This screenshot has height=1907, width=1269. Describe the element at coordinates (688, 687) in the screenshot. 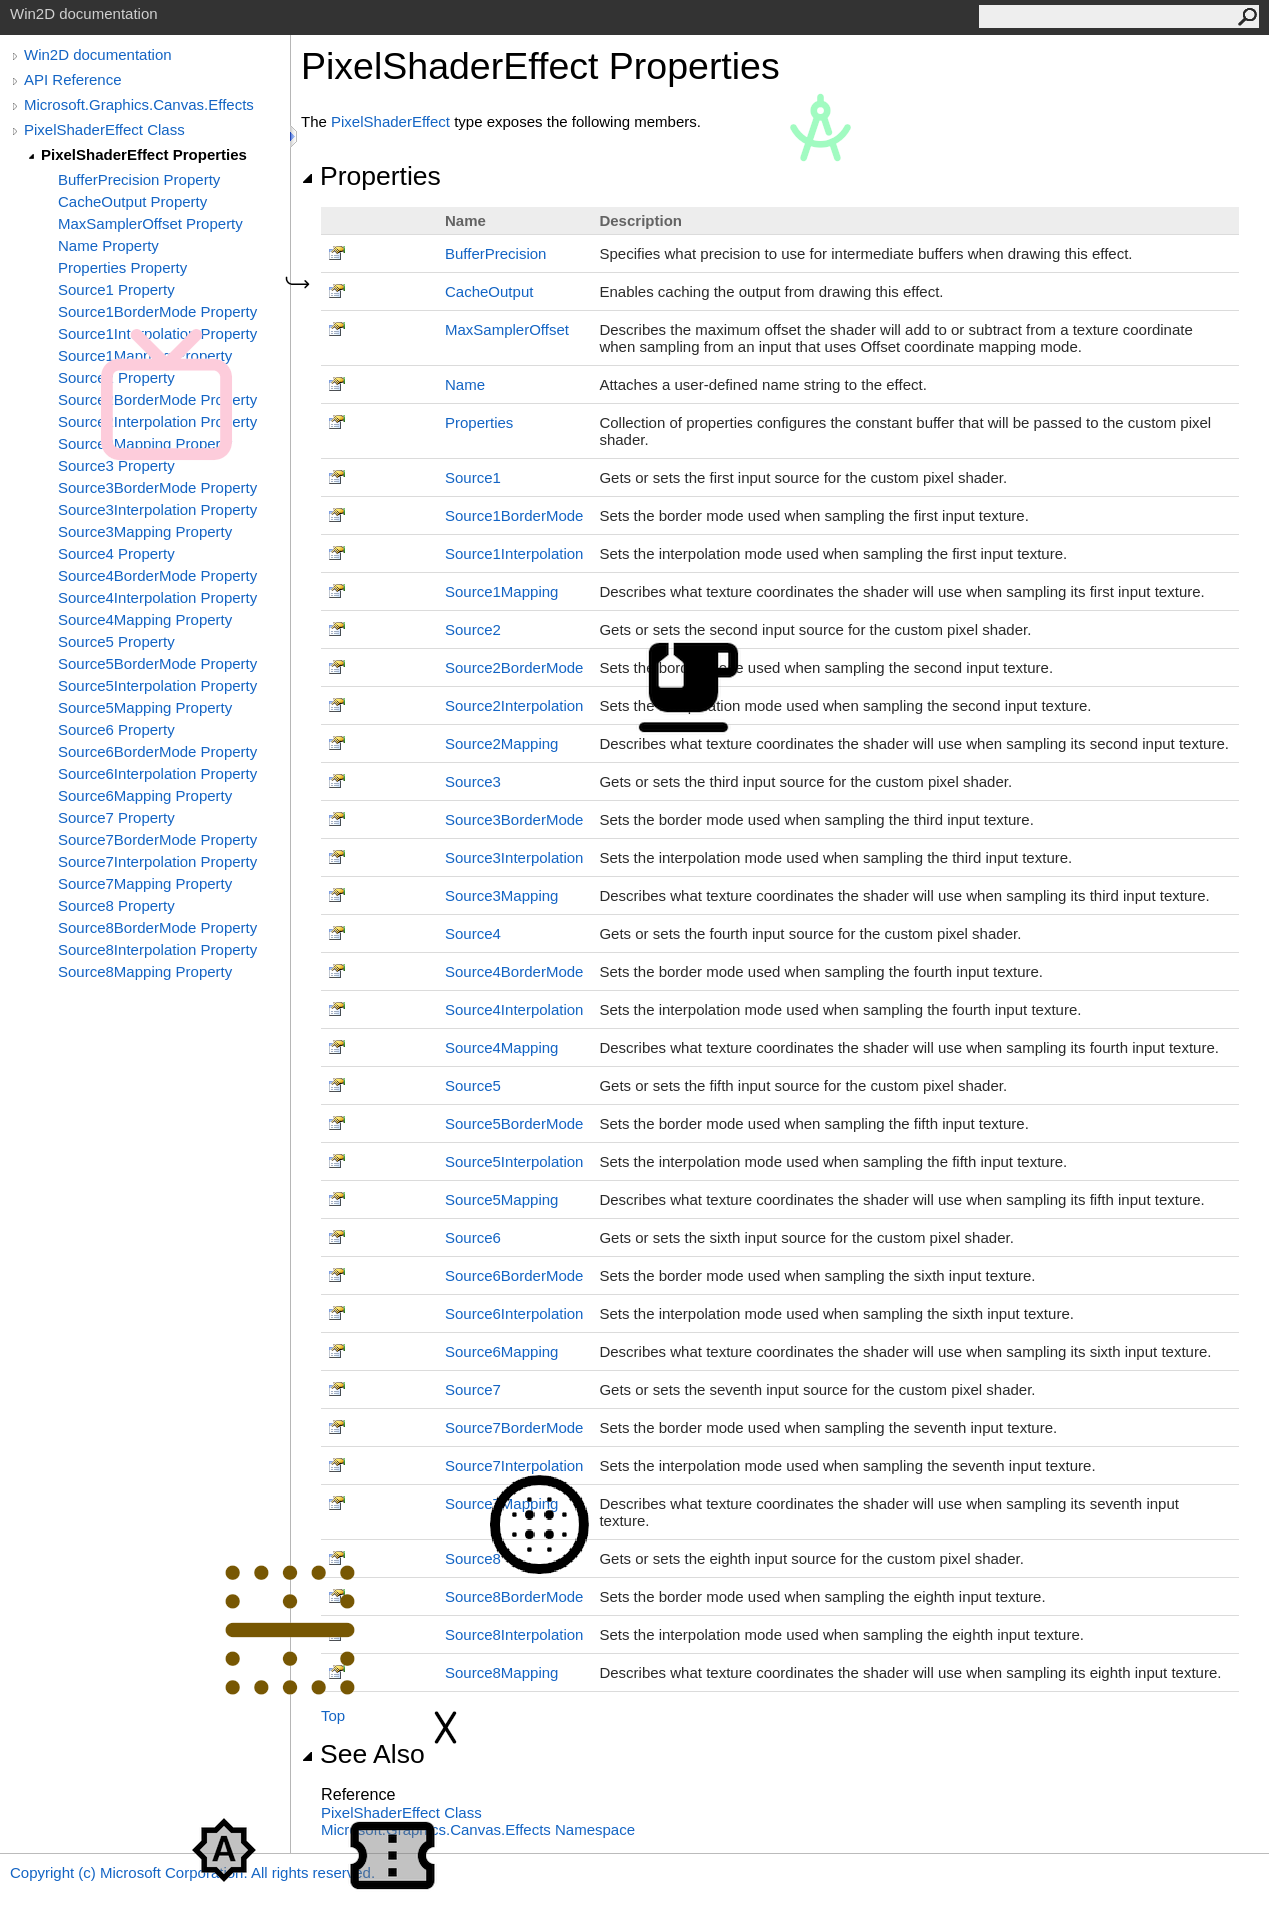

I see `access food and beverage emoji category` at that location.